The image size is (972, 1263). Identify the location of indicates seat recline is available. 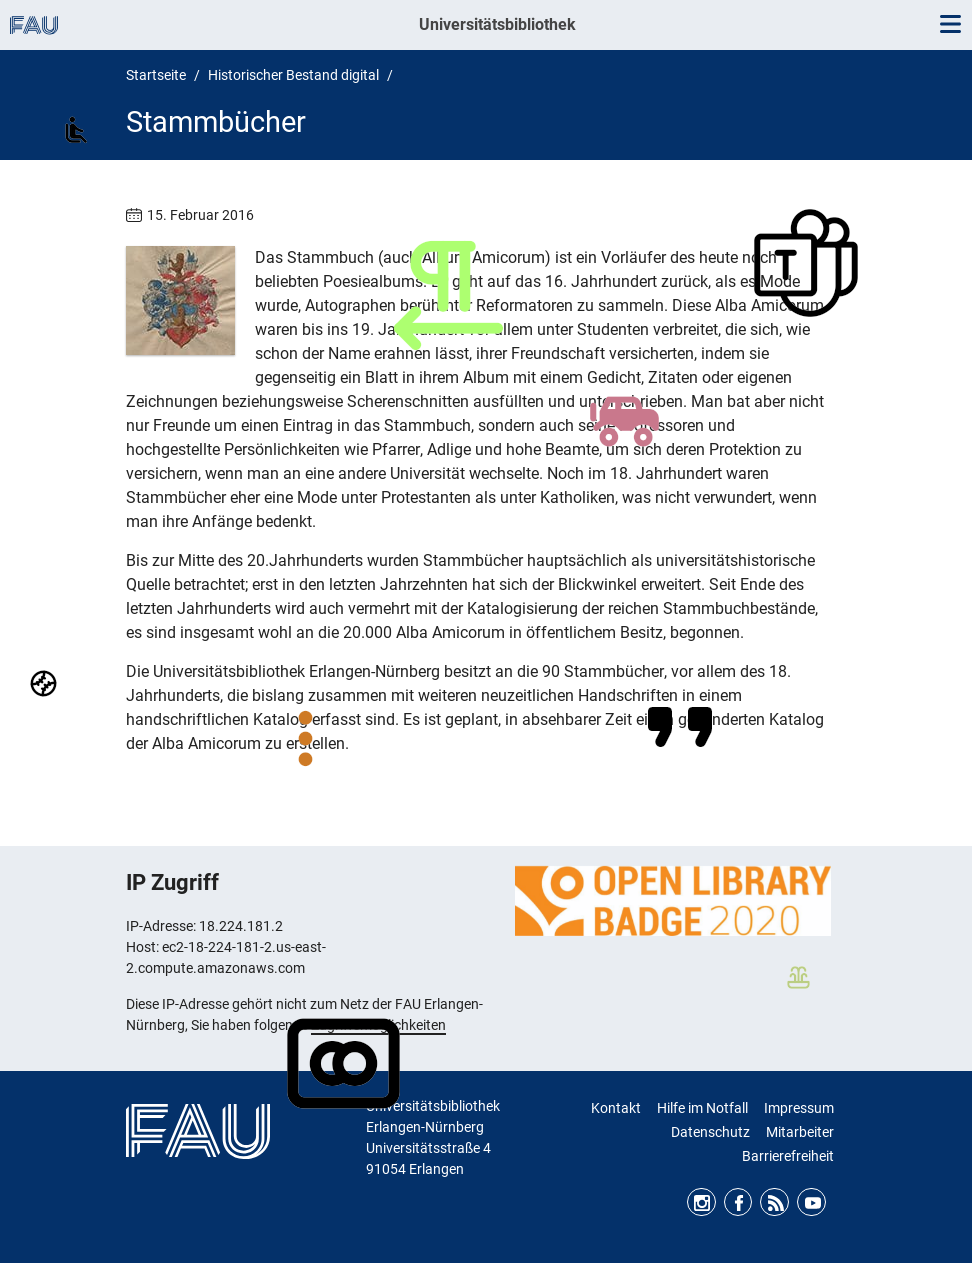
(76, 130).